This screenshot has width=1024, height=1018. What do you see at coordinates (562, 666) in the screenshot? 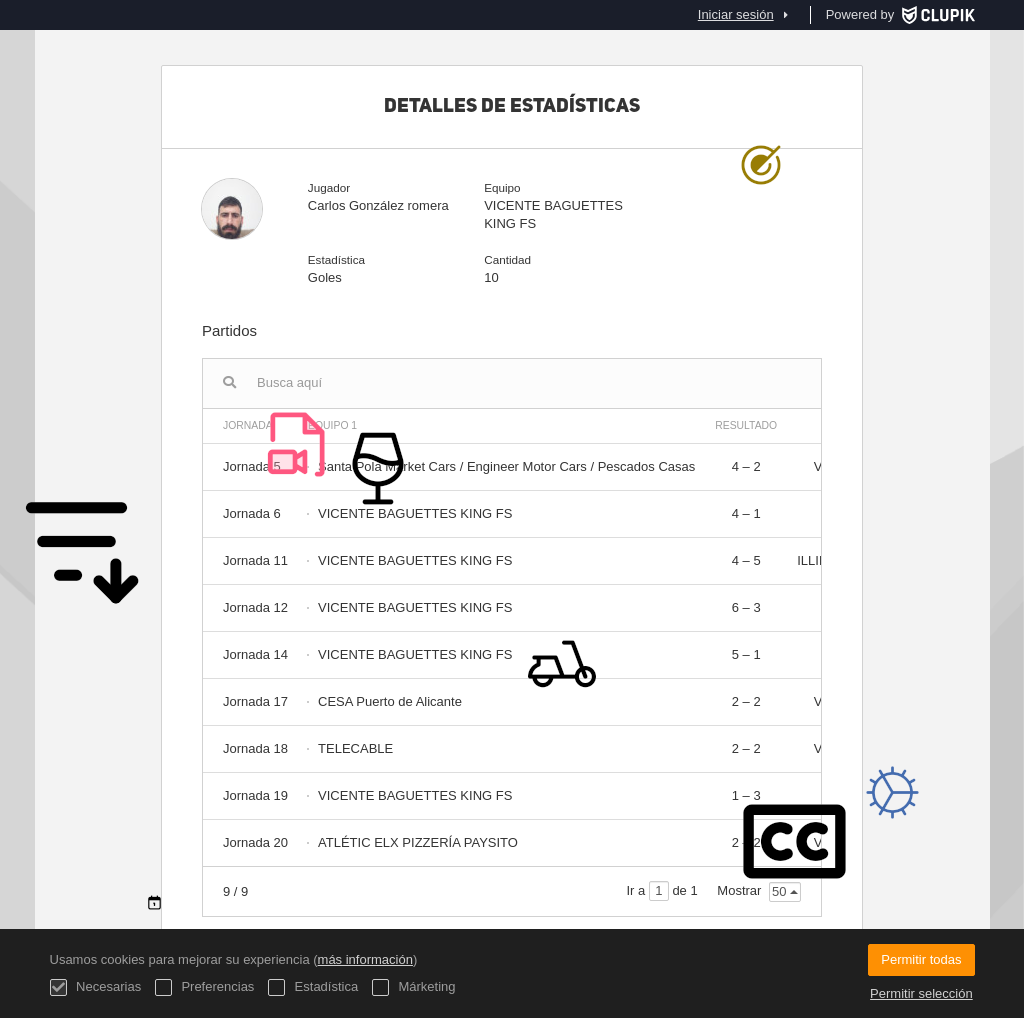
I see `select moped or scooter delivery option` at bounding box center [562, 666].